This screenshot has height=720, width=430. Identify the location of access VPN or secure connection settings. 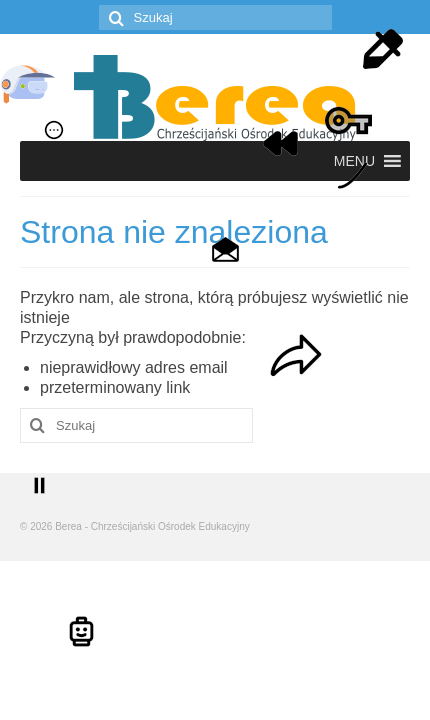
(348, 120).